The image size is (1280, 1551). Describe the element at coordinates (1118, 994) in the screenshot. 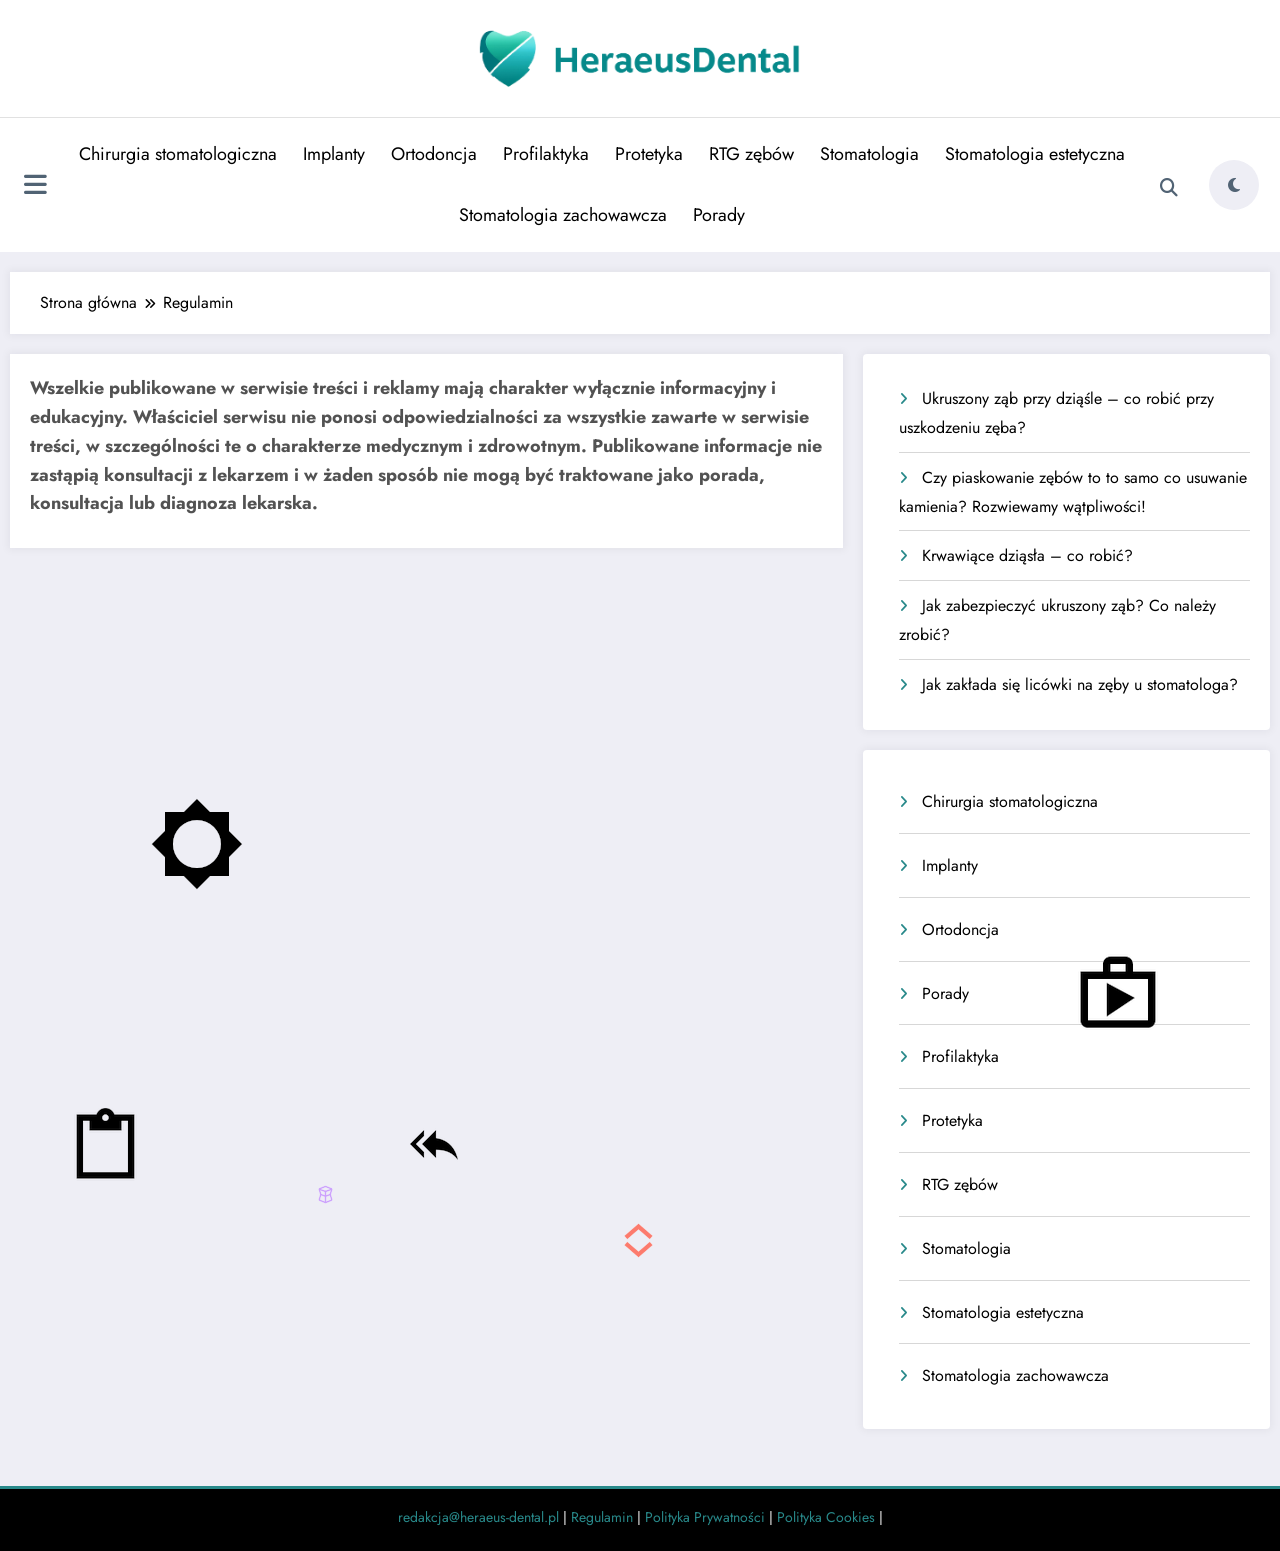

I see `open the shop or store` at that location.